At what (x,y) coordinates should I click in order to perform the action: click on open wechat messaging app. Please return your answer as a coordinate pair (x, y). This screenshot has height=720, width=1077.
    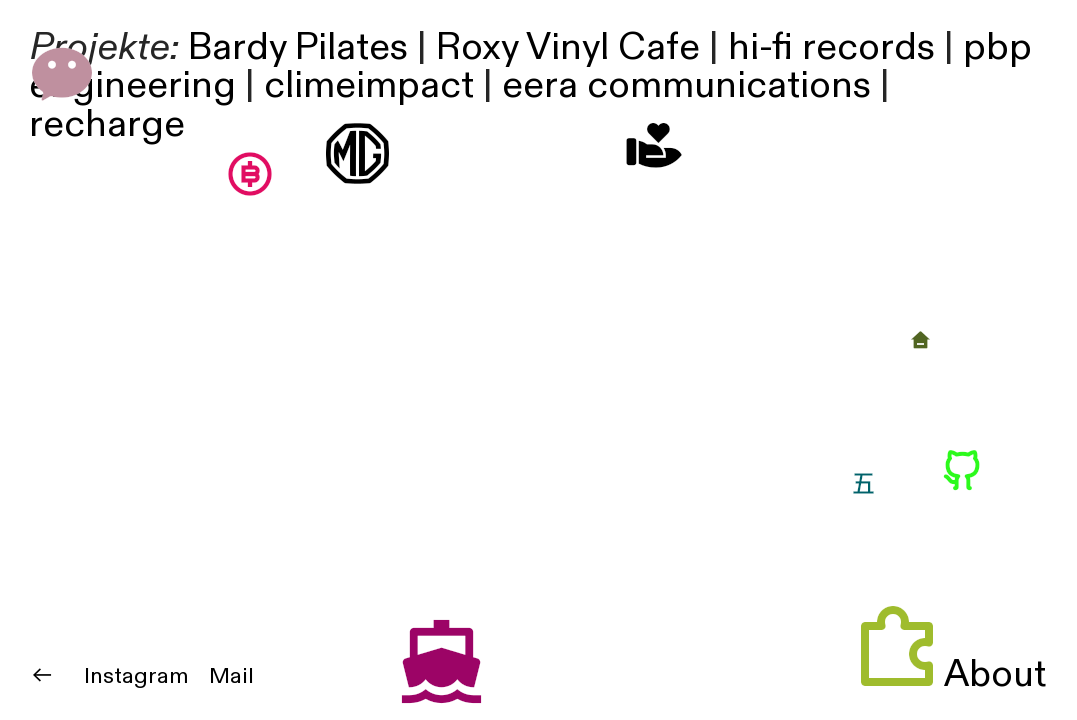
    Looking at the image, I should click on (62, 73).